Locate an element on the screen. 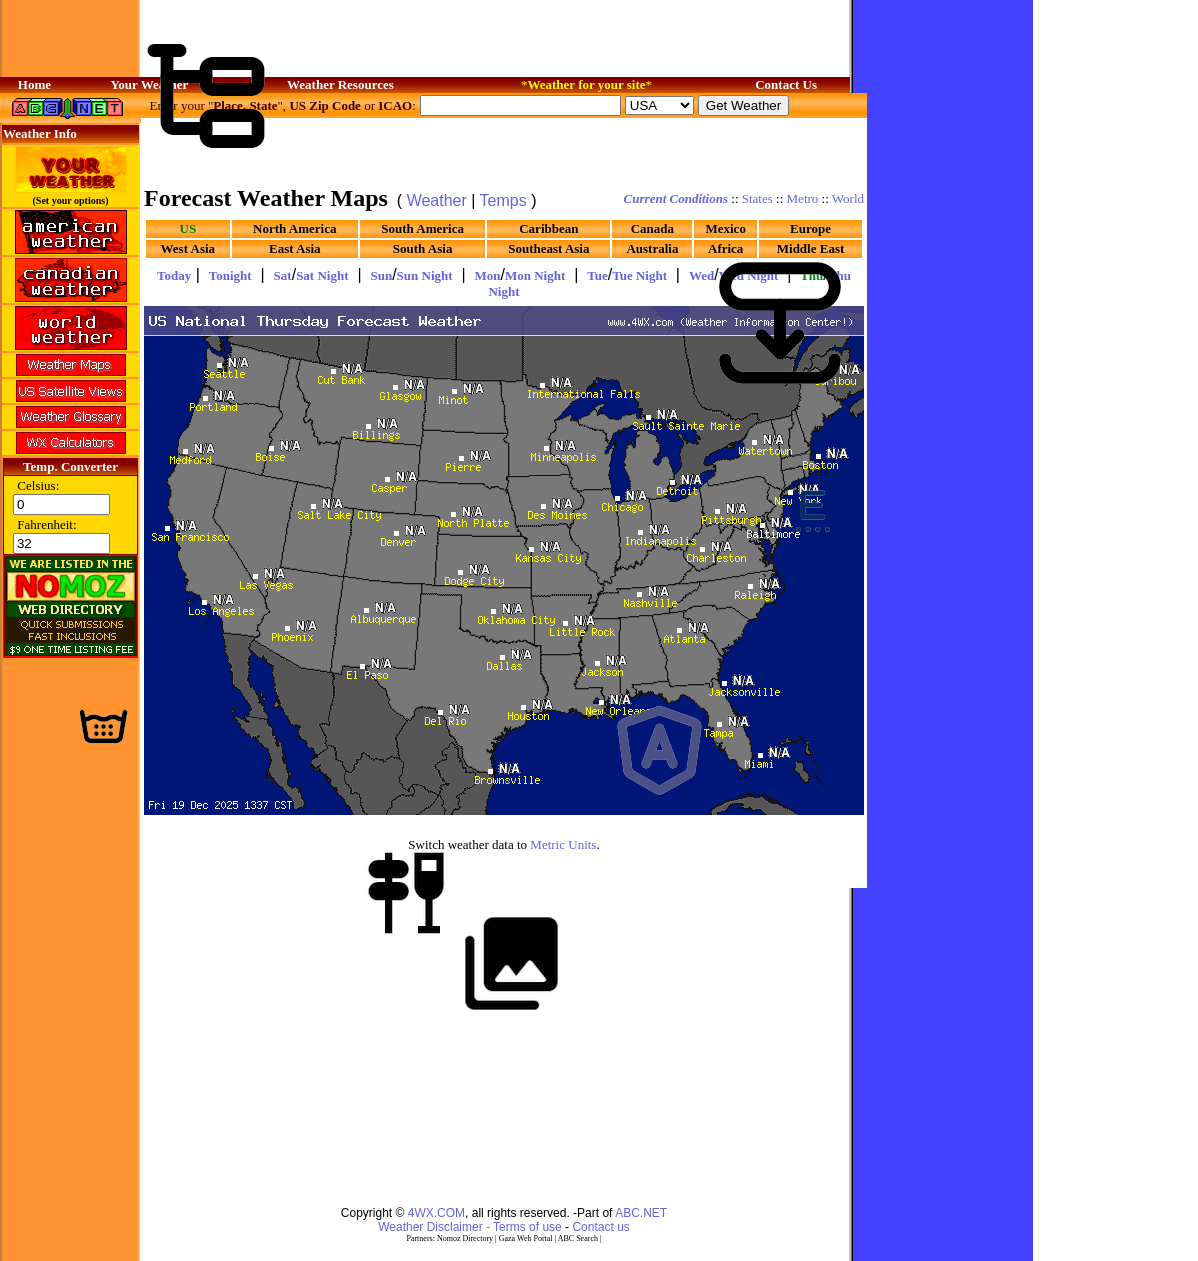 This screenshot has width=1198, height=1261. angular framework logo is located at coordinates (659, 750).